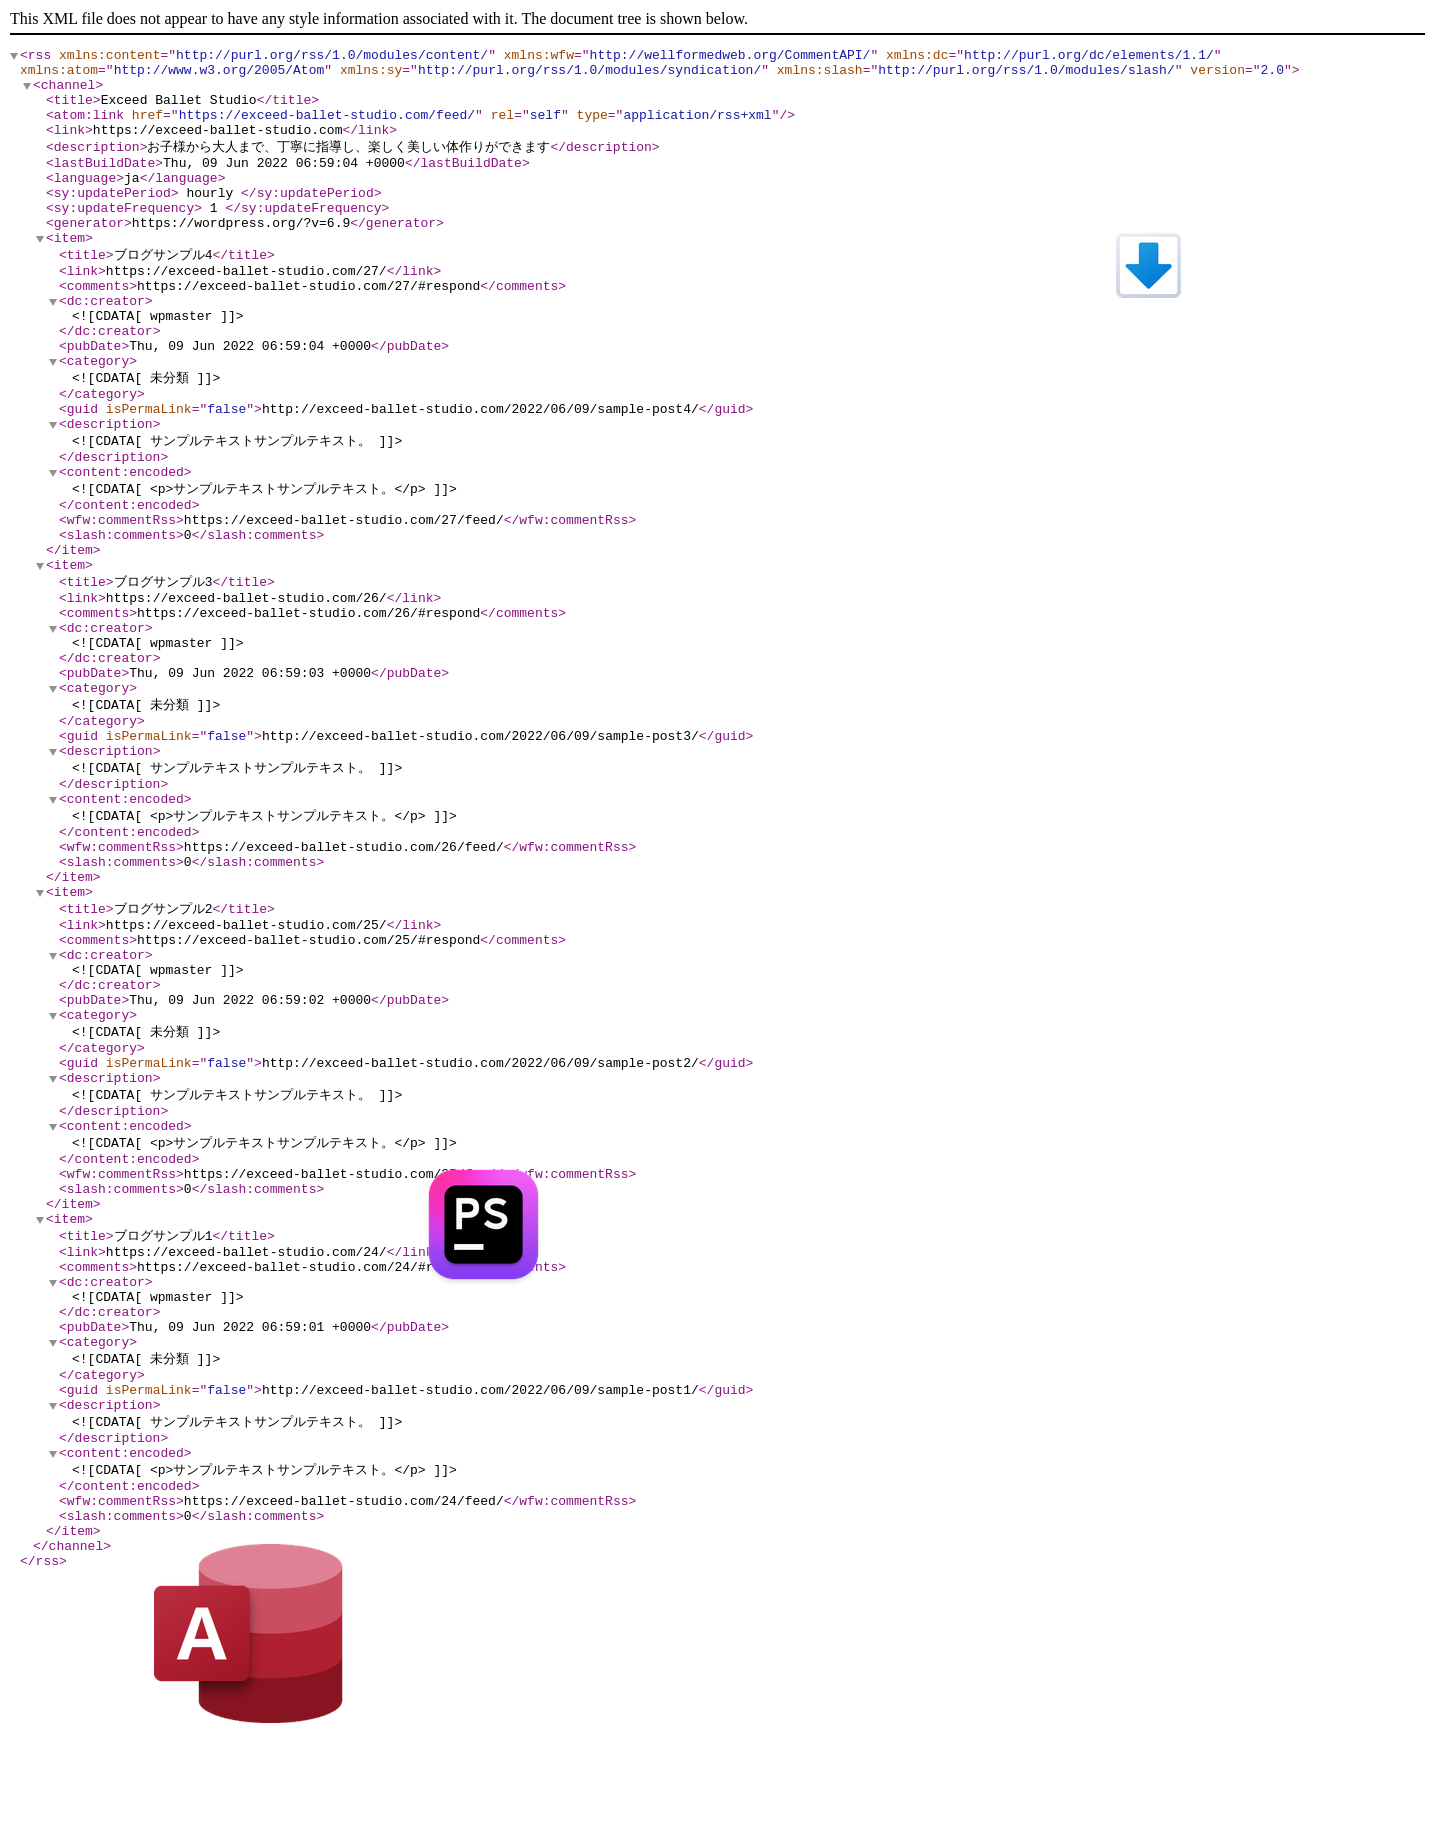 The height and width of the screenshot is (1829, 1435). I want to click on open phpstorm ide, so click(483, 1224).